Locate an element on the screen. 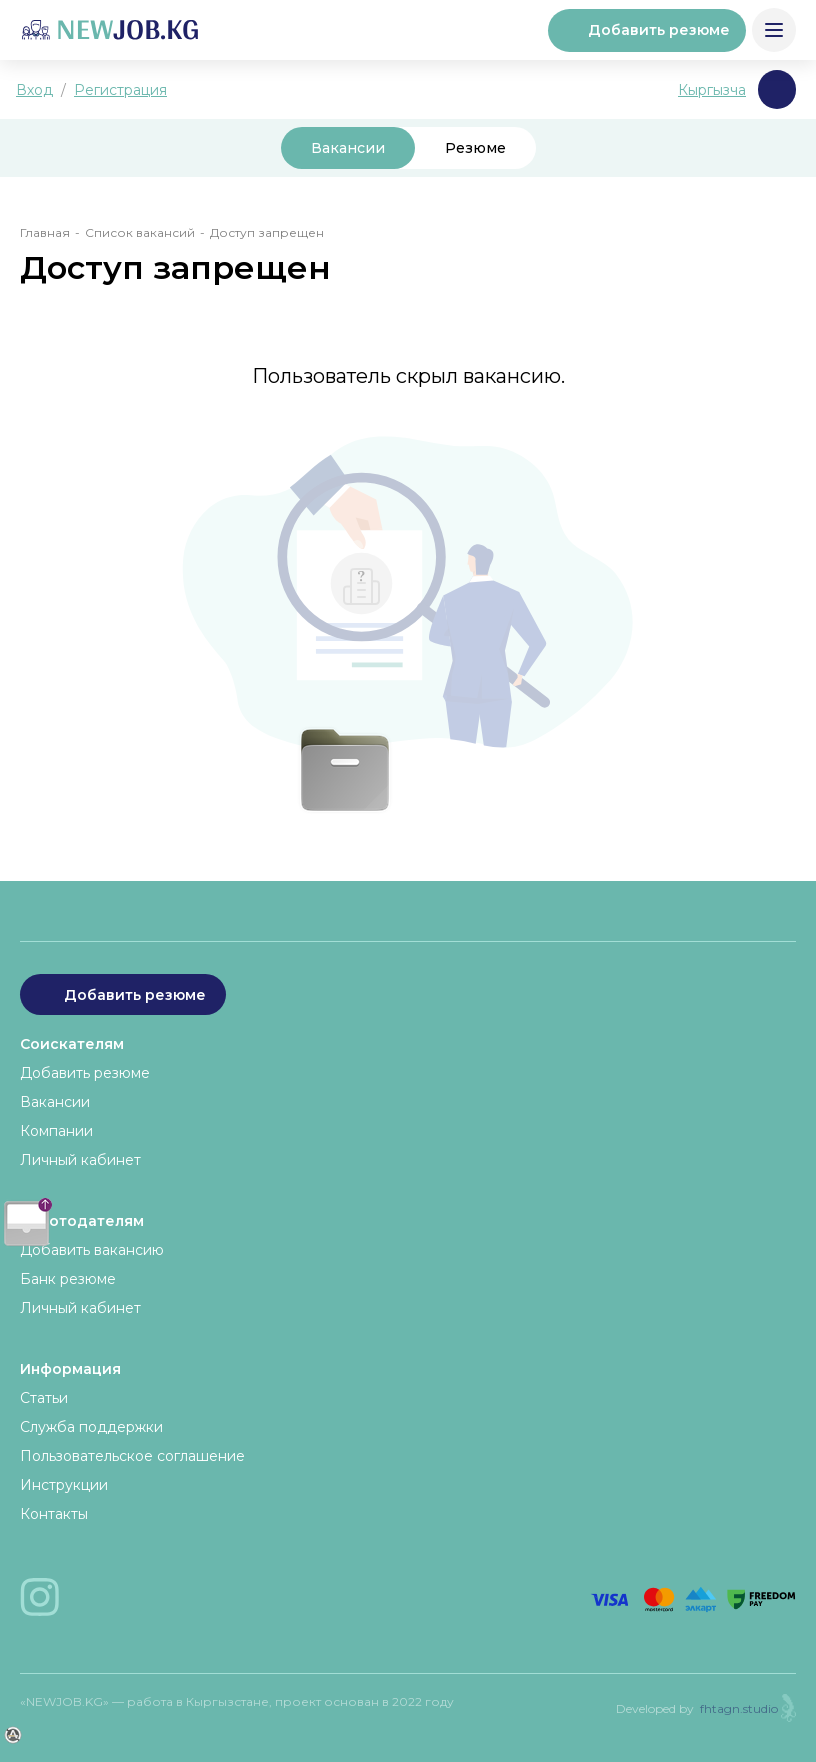  open the Nautilus file manager is located at coordinates (345, 770).